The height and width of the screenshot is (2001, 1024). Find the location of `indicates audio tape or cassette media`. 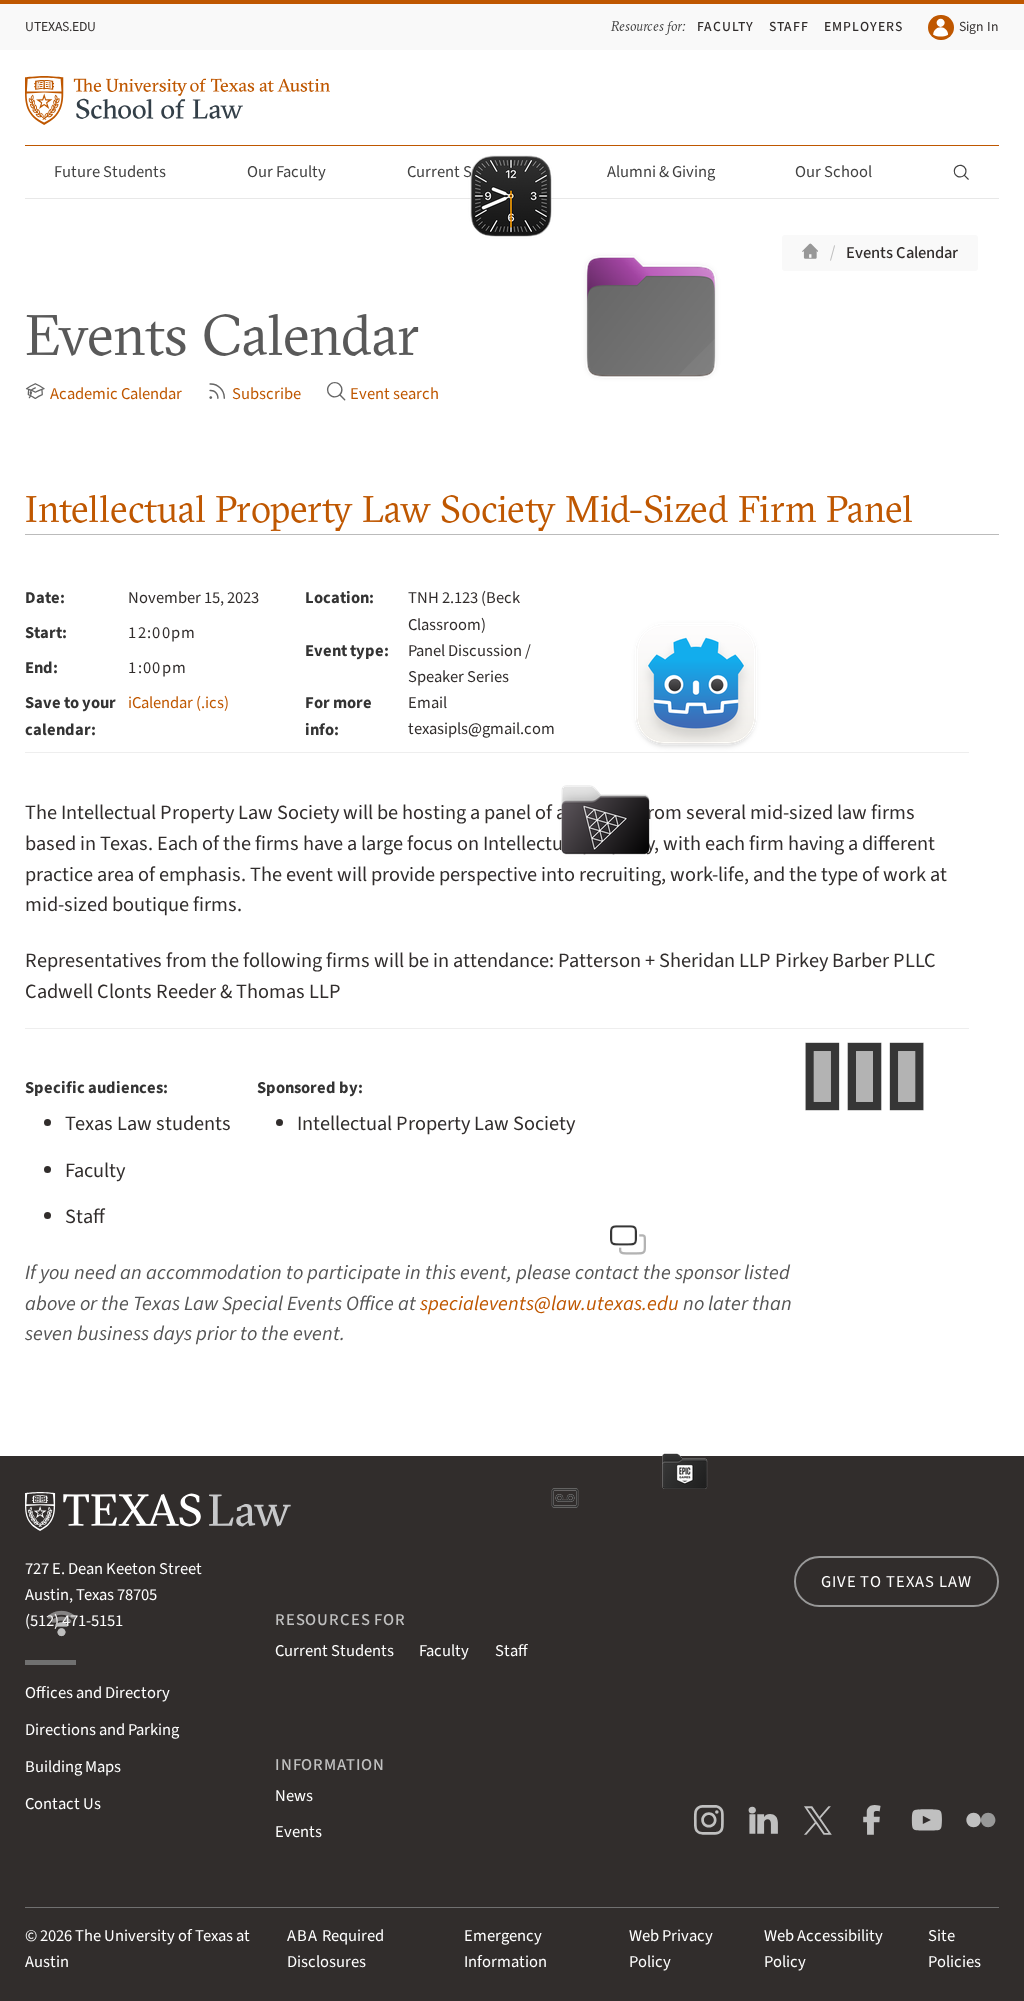

indicates audio tape or cassette media is located at coordinates (565, 1498).